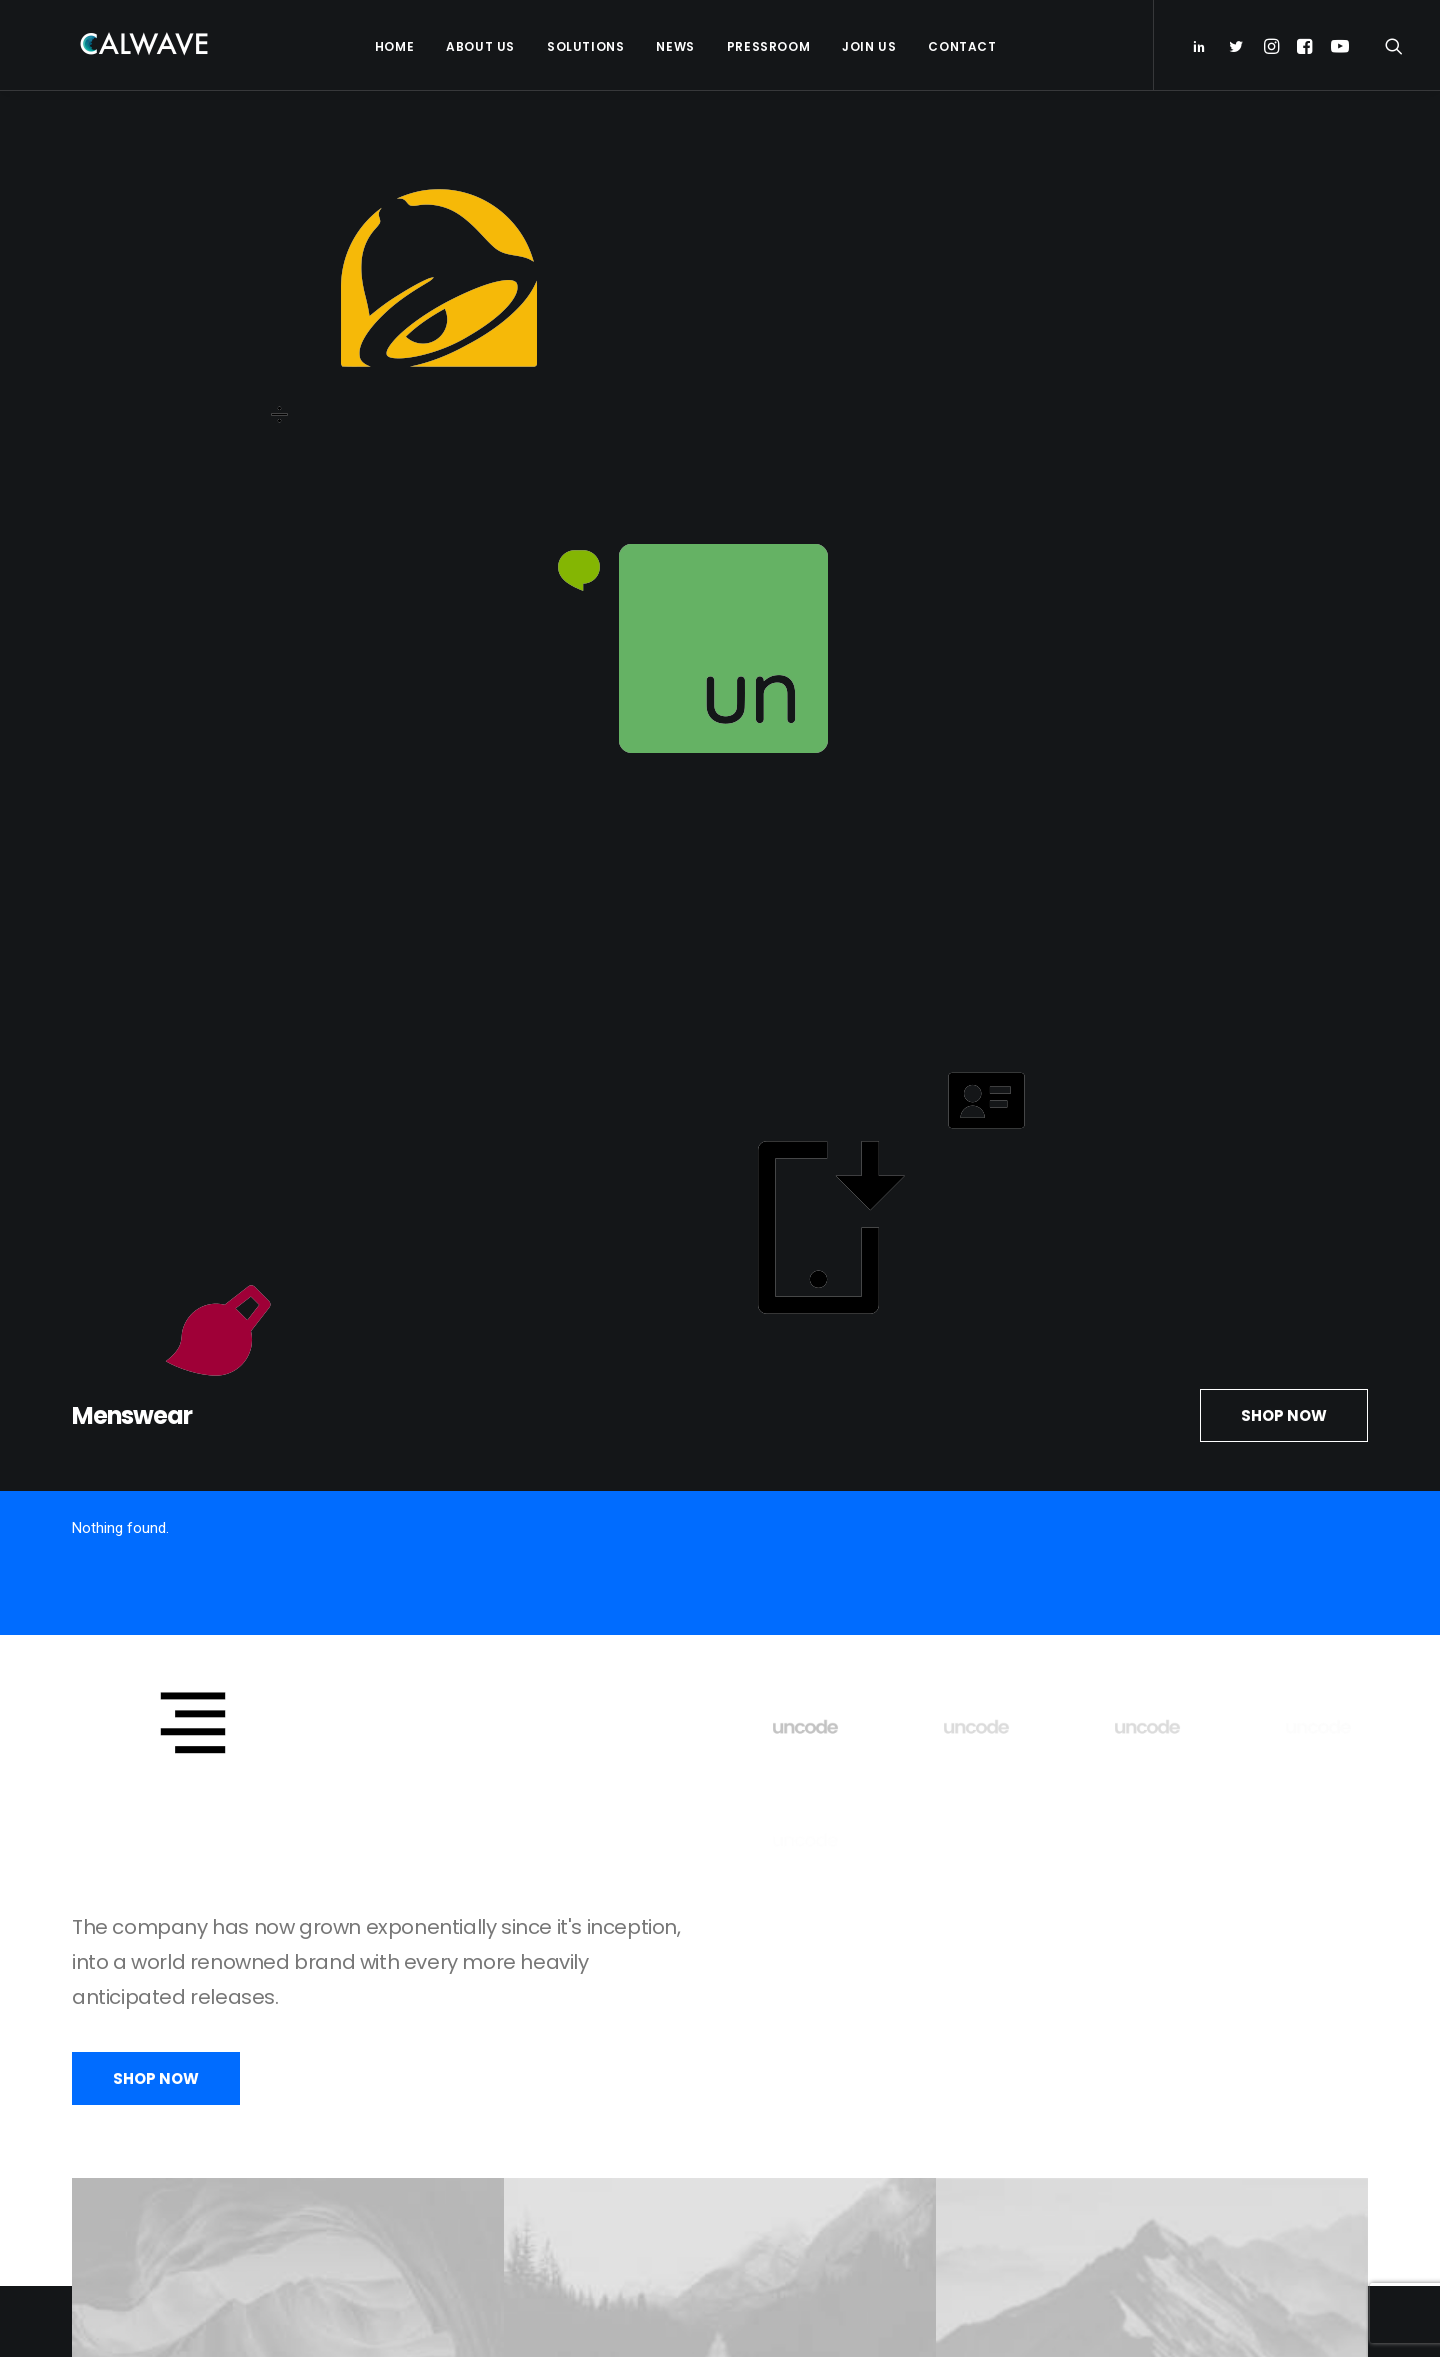  I want to click on perform division calculation, so click(279, 414).